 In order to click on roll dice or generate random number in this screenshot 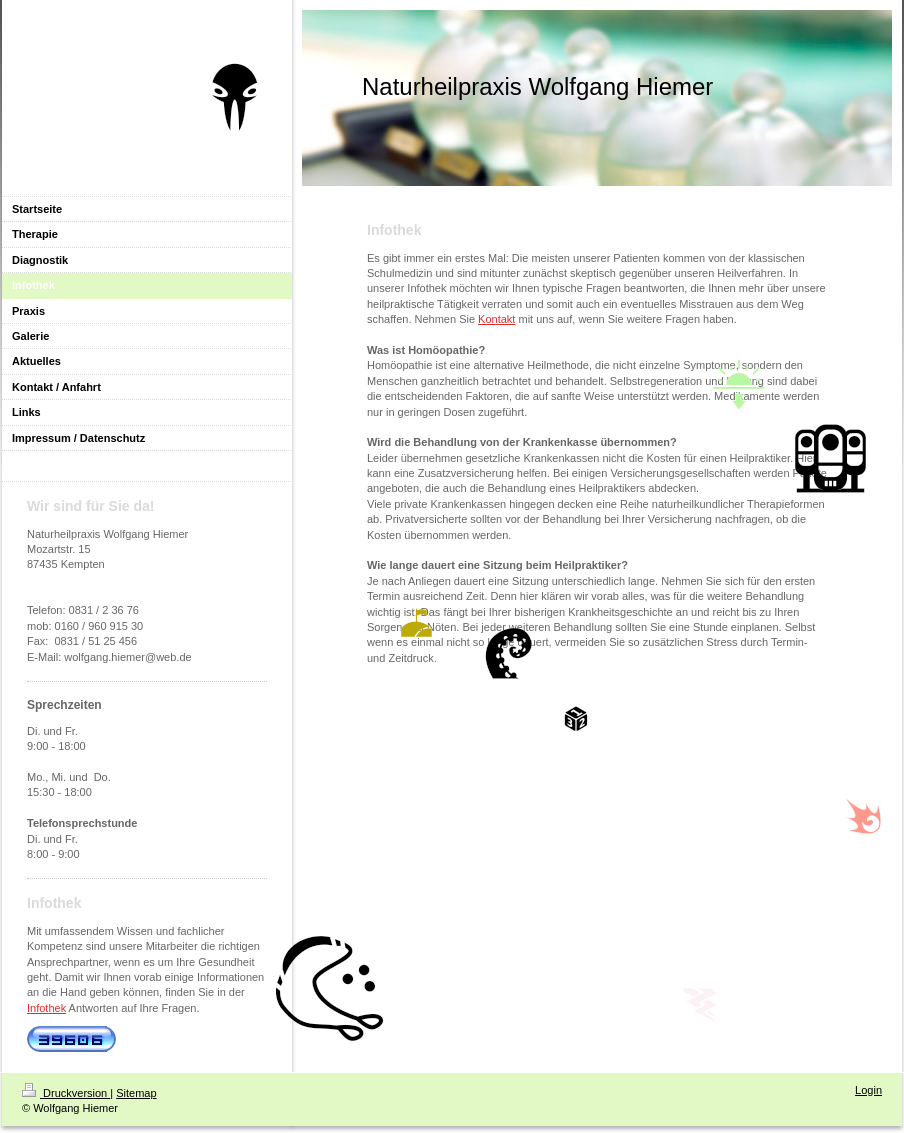, I will do `click(576, 719)`.